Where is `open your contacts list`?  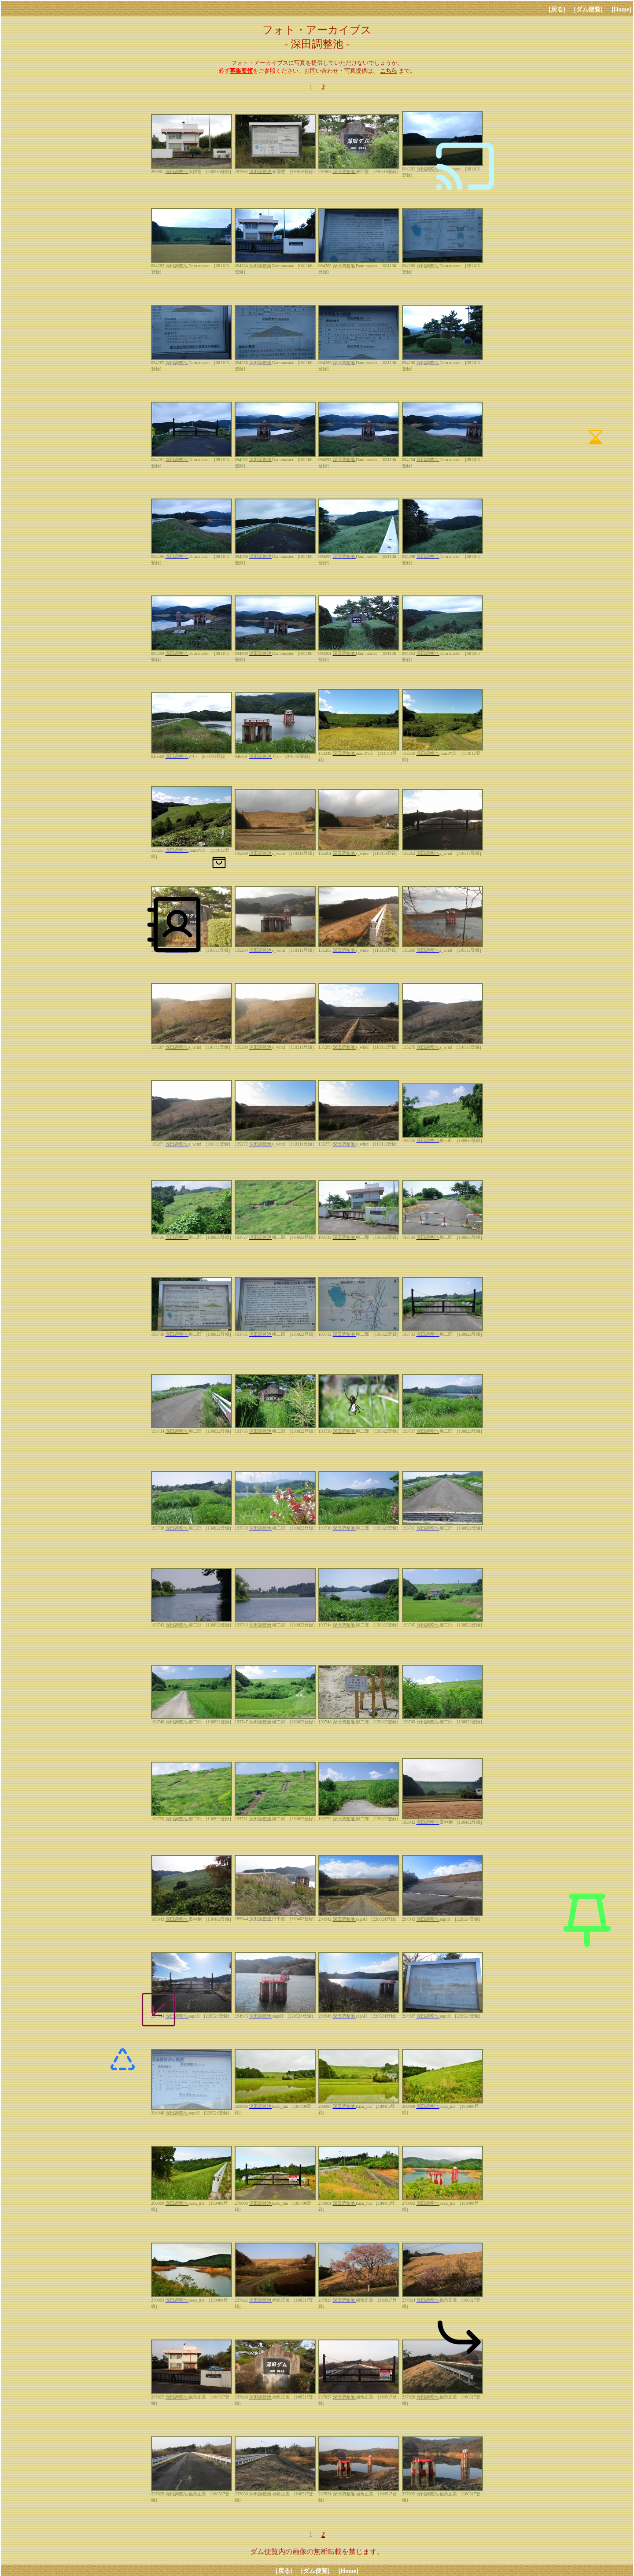 open your contacts list is located at coordinates (175, 924).